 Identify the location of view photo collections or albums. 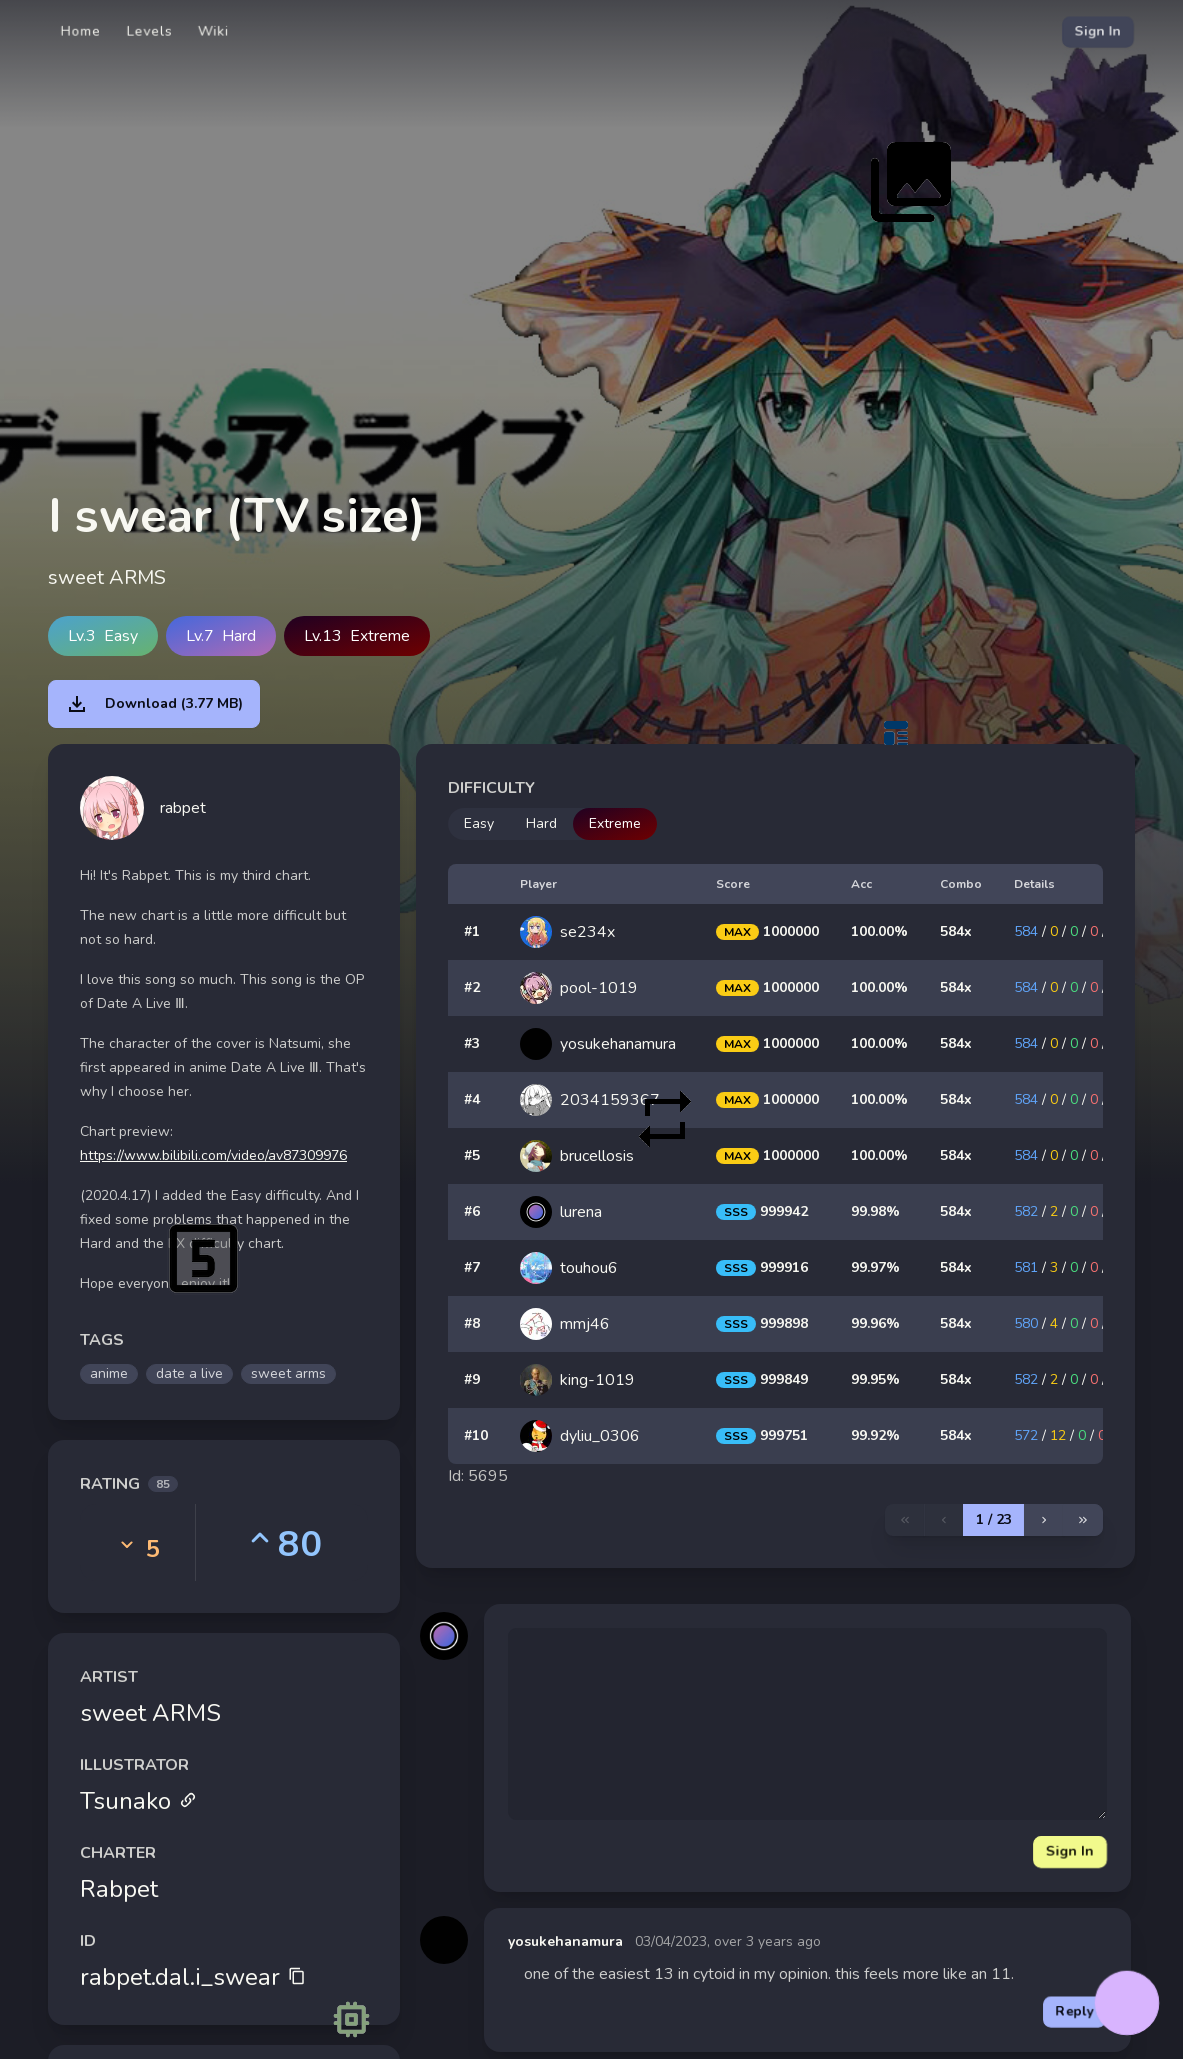
(911, 182).